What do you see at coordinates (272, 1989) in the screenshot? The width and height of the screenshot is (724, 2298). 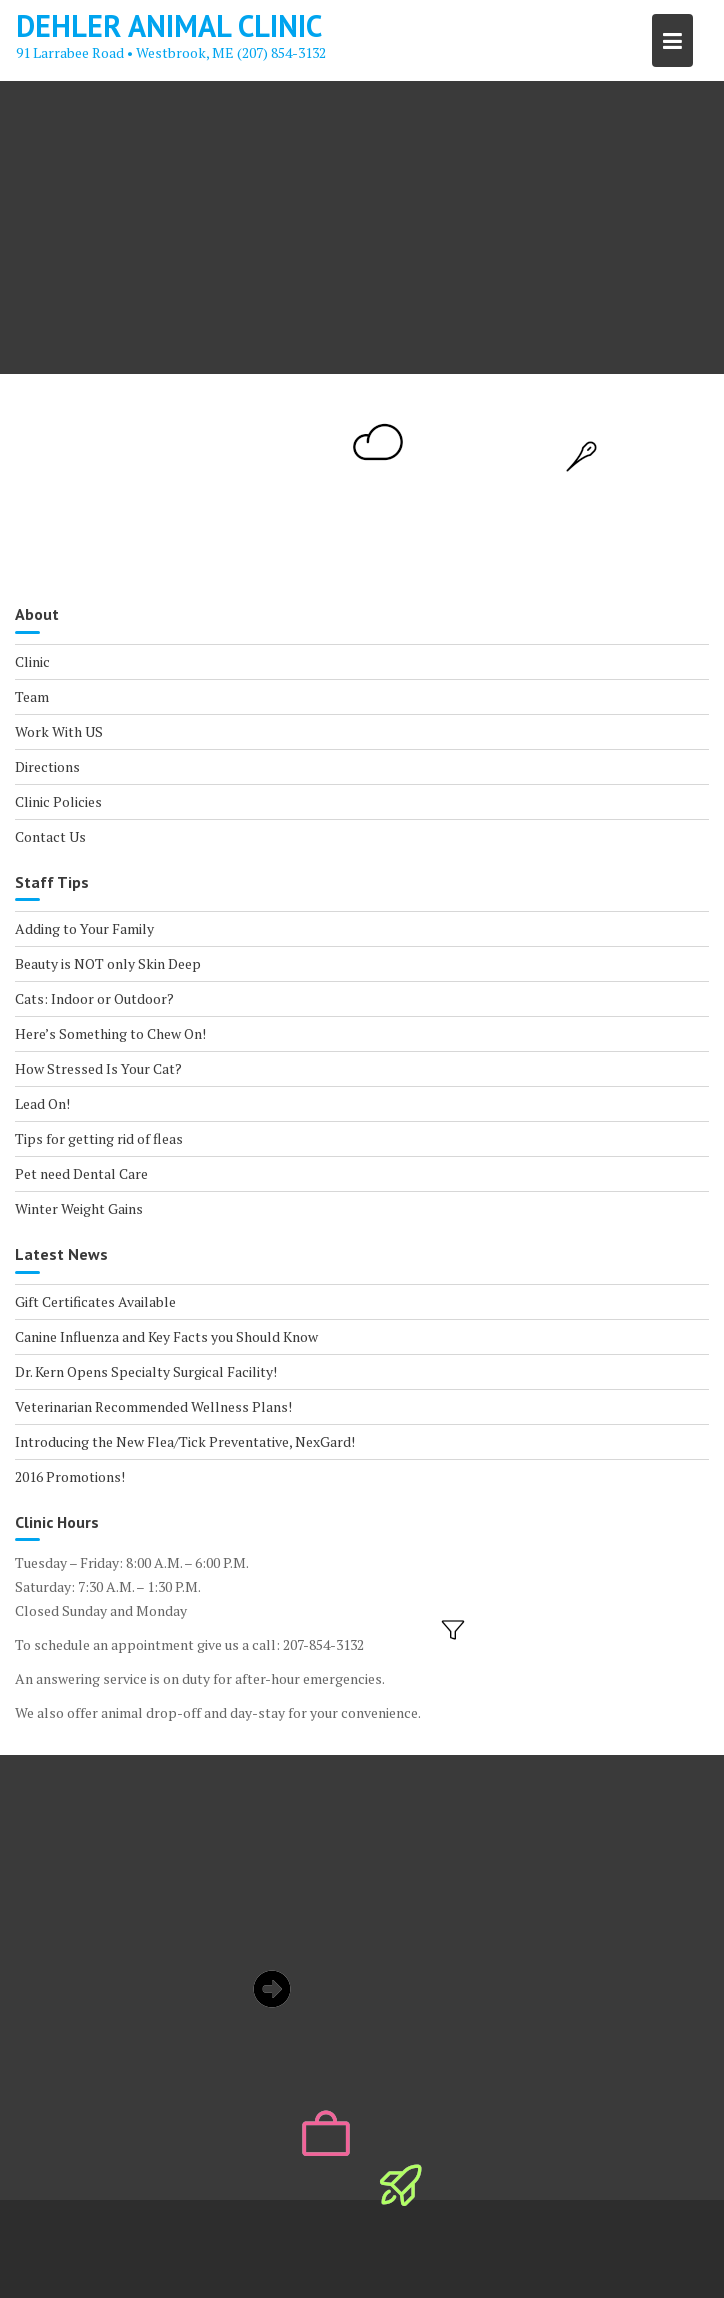 I see `go to next item or step` at bounding box center [272, 1989].